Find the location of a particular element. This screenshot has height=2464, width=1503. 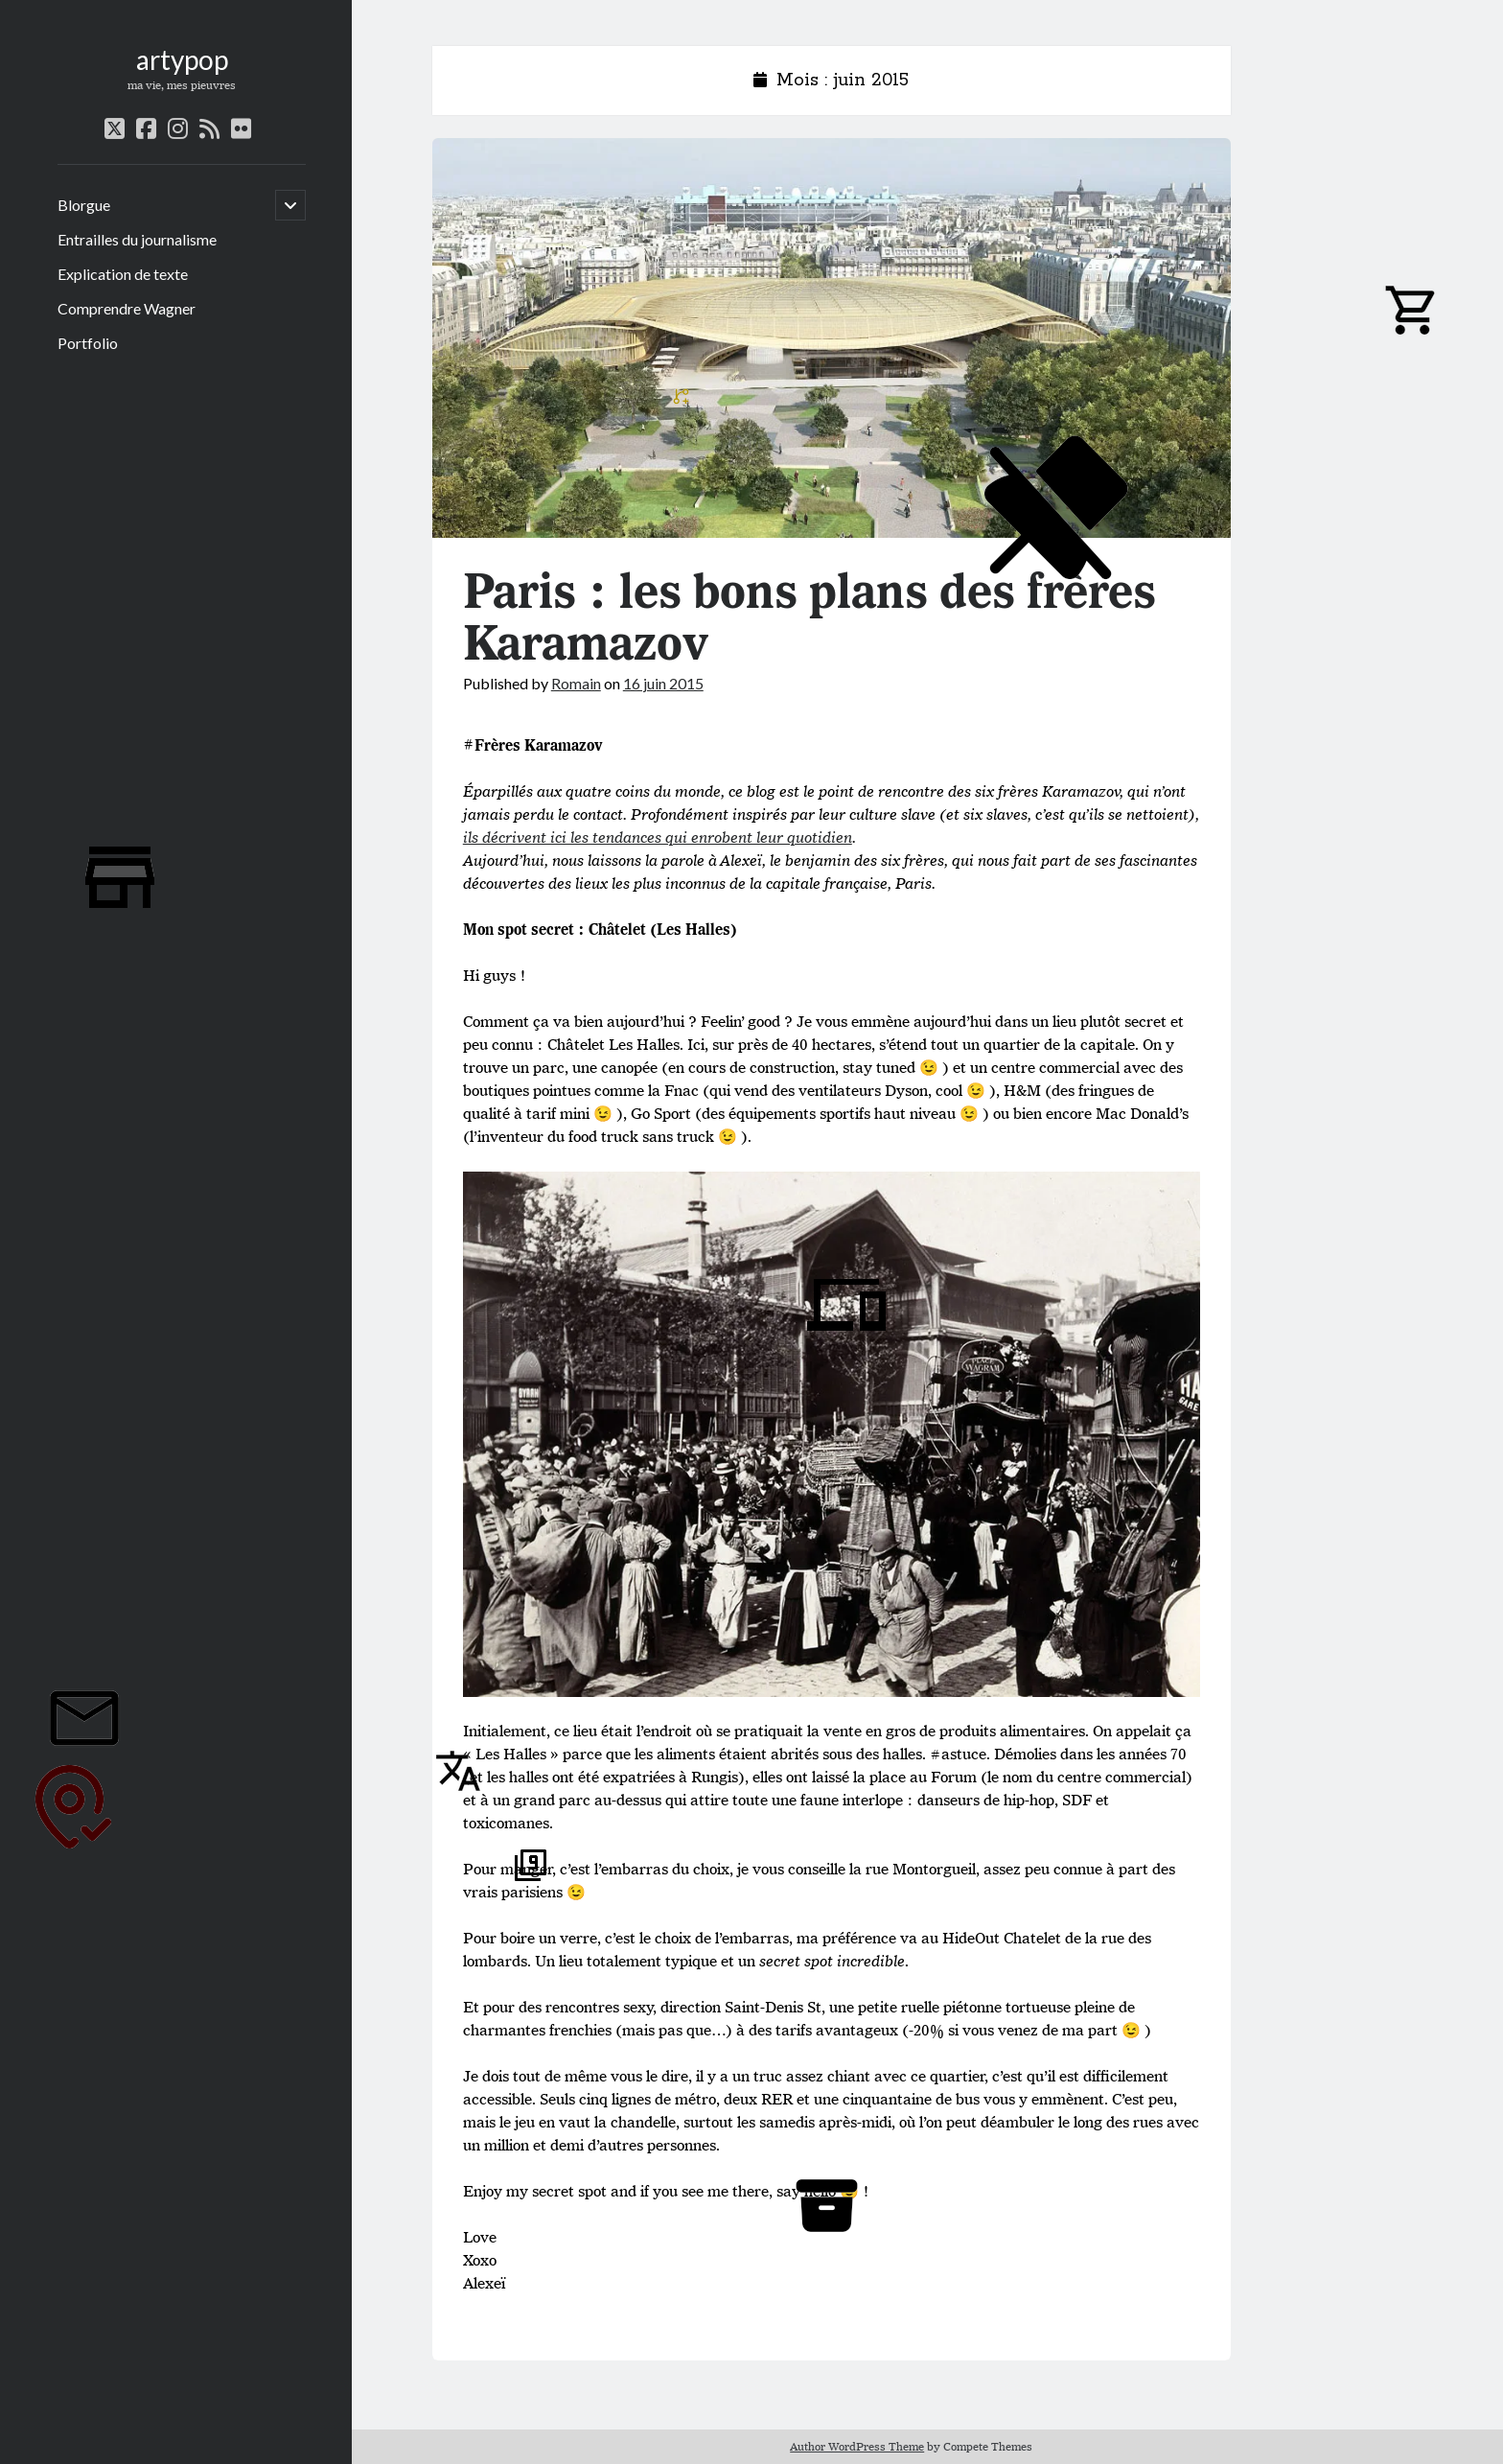

indicates 9 items in a stack or collection is located at coordinates (530, 1865).